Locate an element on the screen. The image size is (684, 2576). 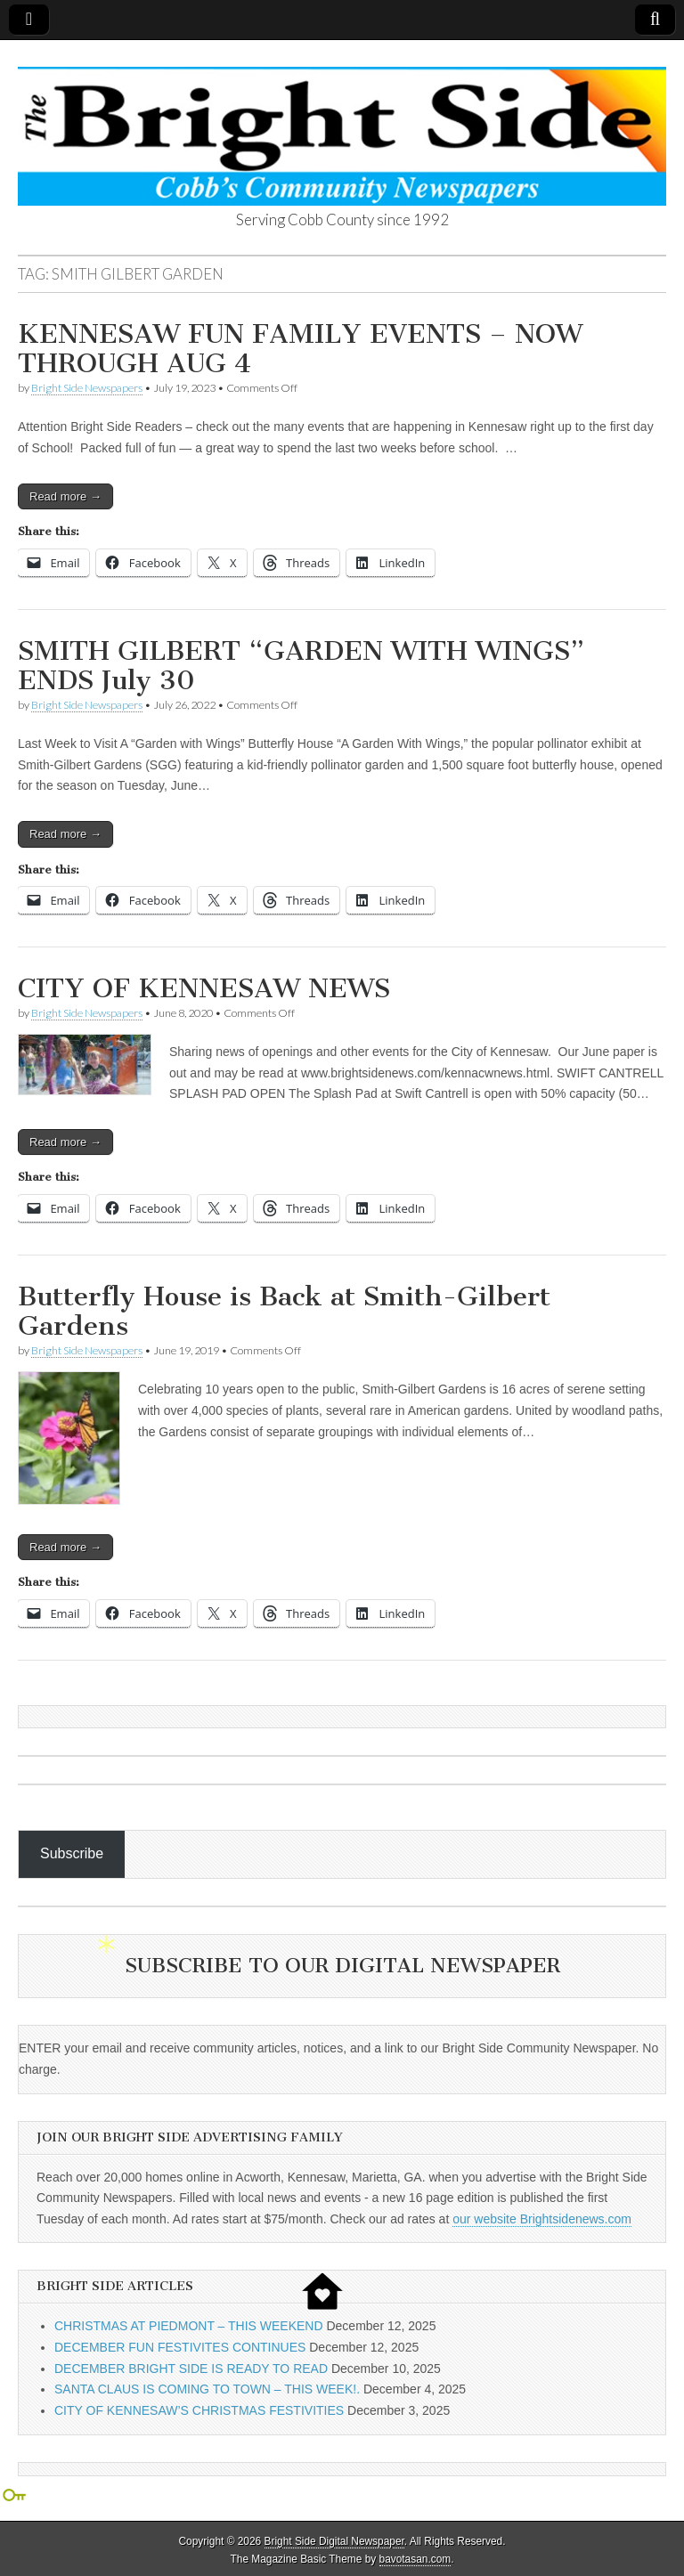
indicates a required field in a form is located at coordinates (106, 1944).